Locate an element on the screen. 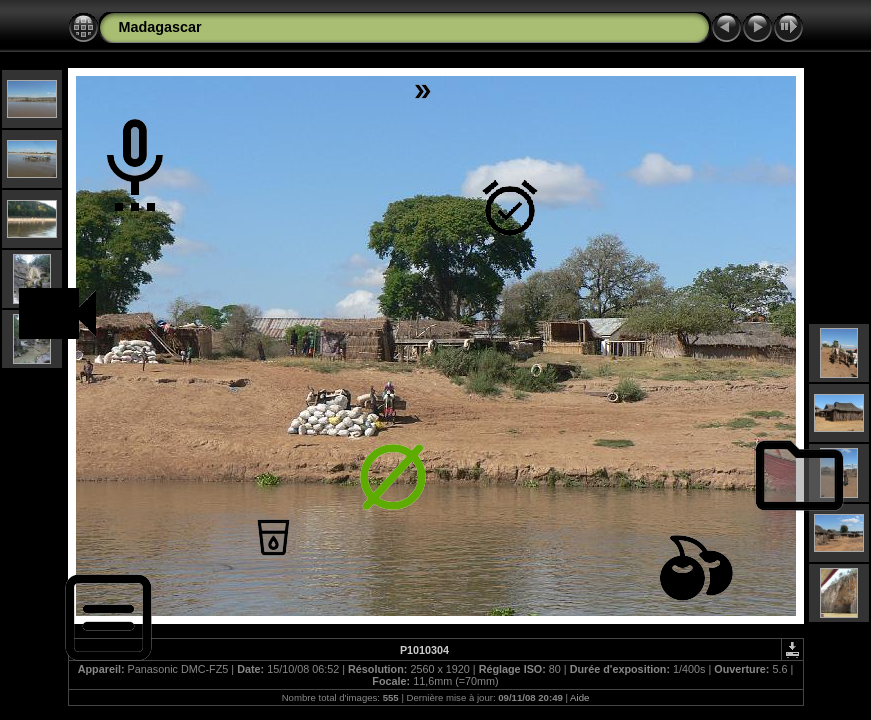 The height and width of the screenshot is (720, 871). find nearby drink or beverage locations is located at coordinates (273, 537).